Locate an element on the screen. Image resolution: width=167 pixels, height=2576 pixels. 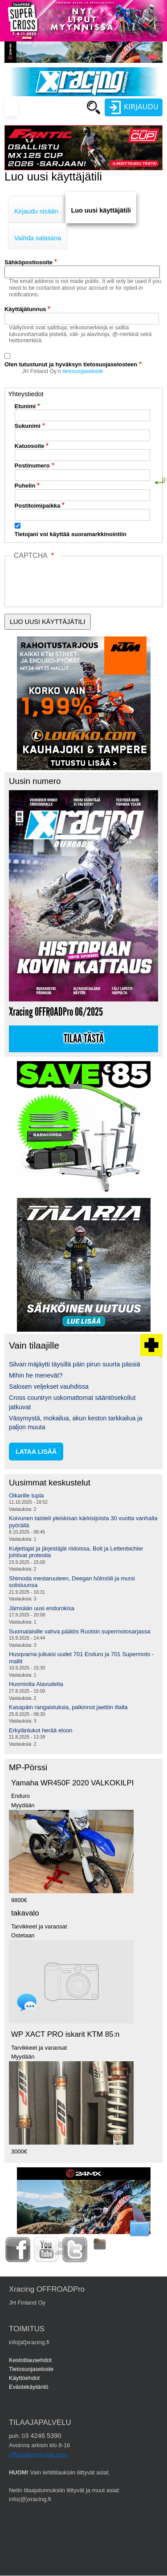
open messages preferences or settings is located at coordinates (27, 2002).